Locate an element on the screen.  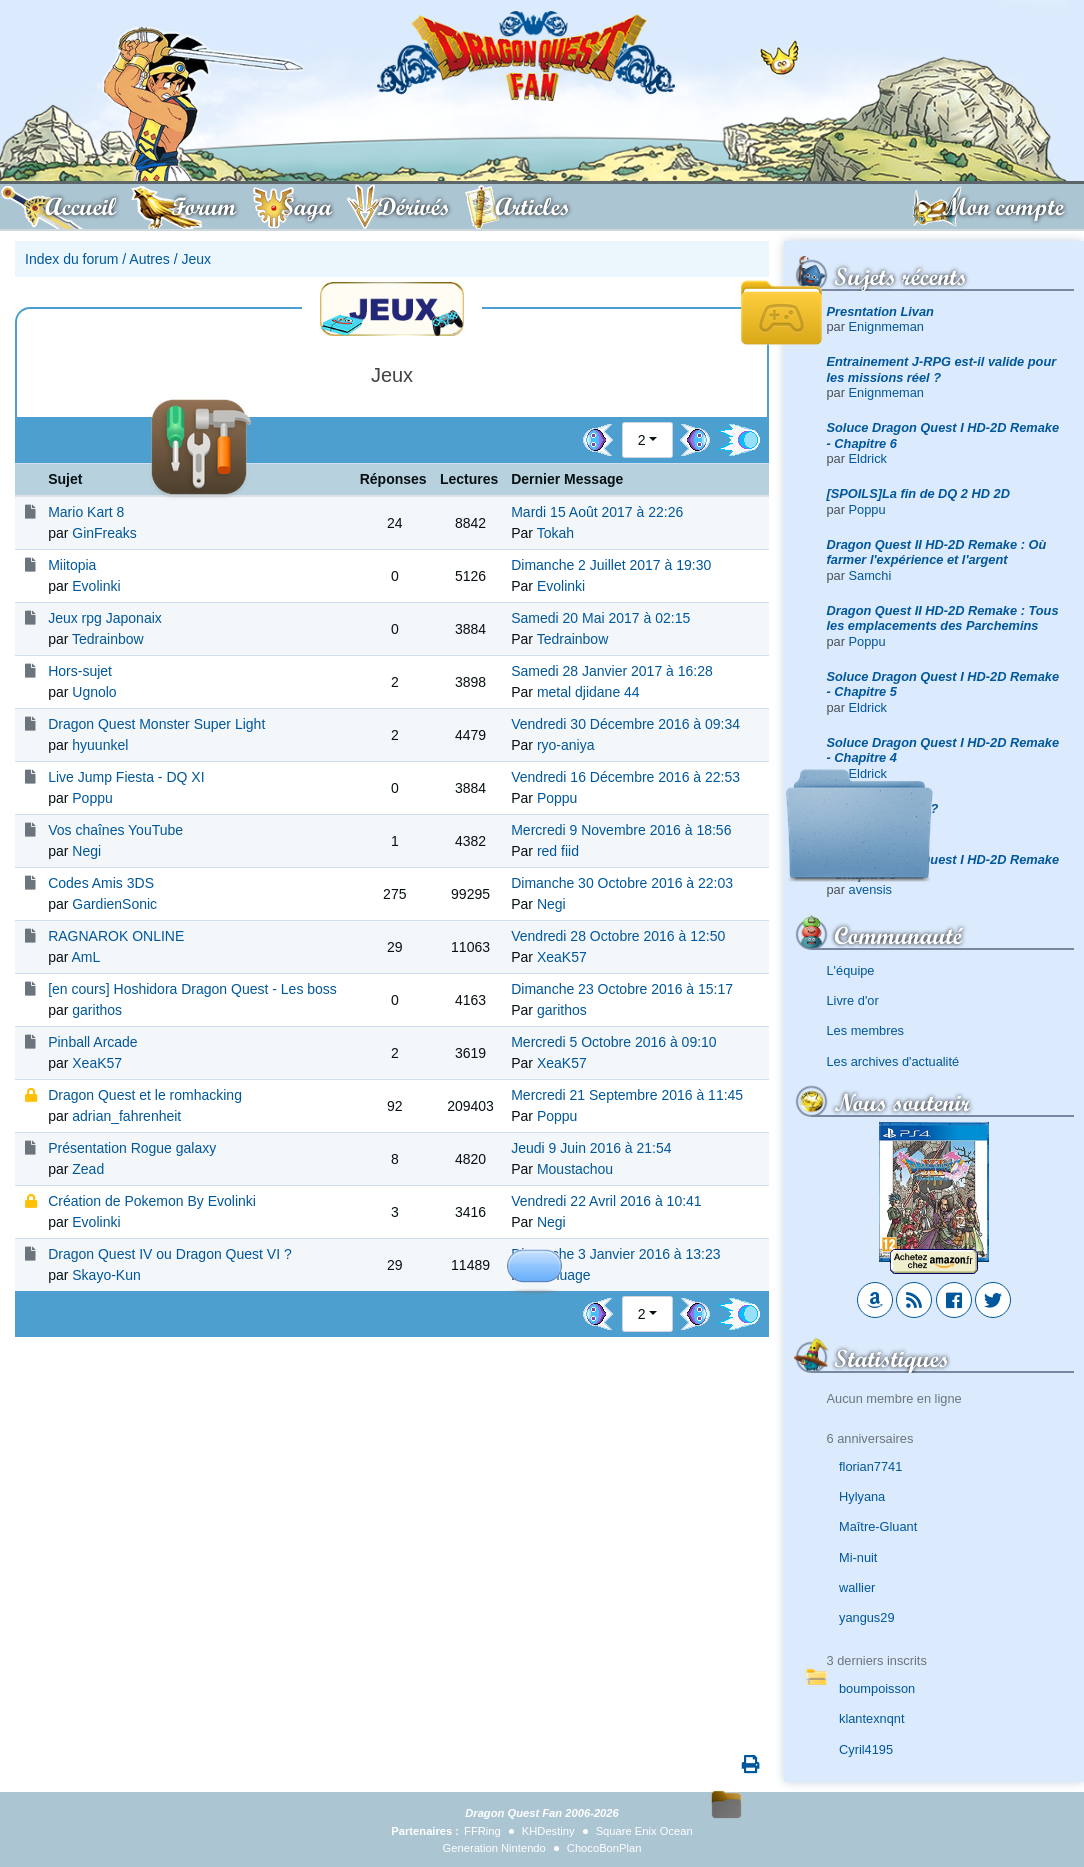
access notes or text annotations in the organizer is located at coordinates (859, 829).